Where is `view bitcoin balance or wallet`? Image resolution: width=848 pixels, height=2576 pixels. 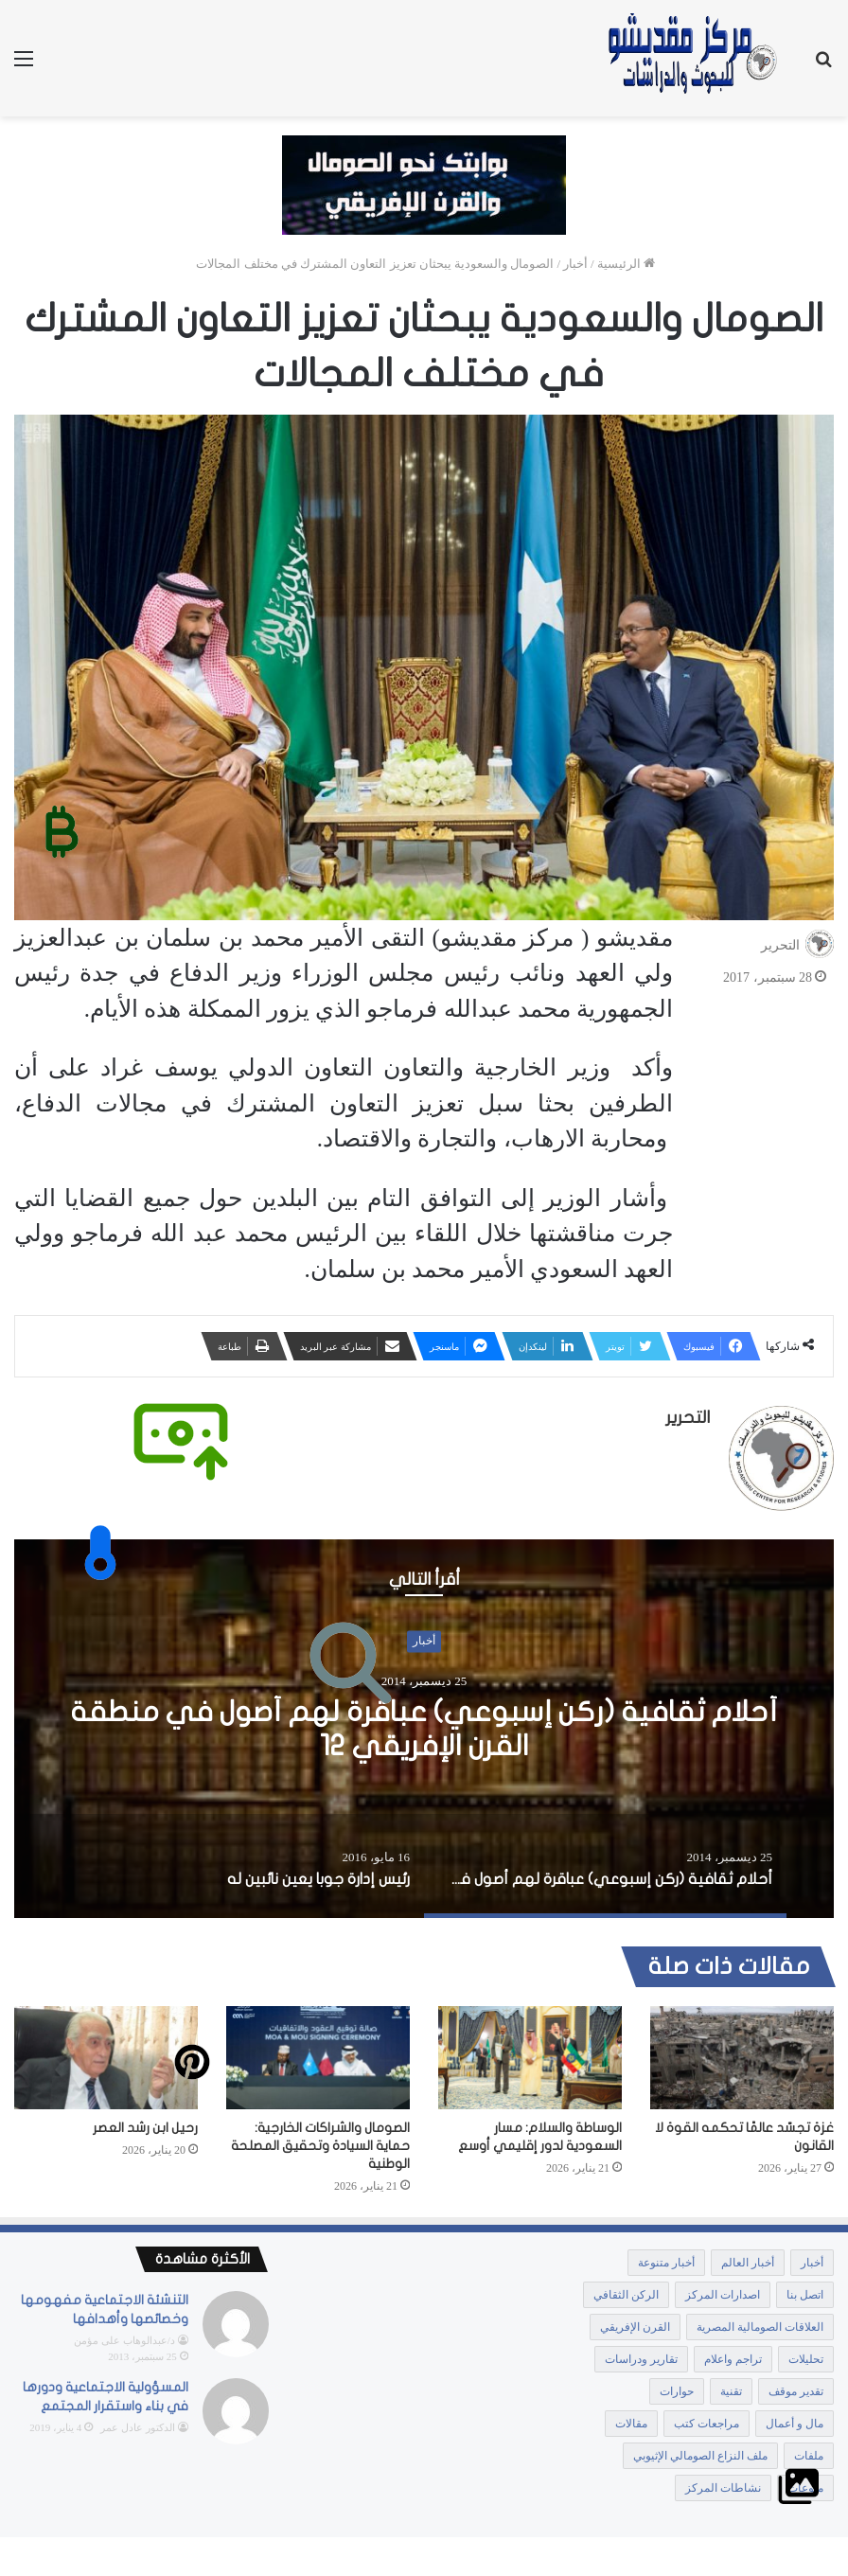
view bitcoin balance or wallet is located at coordinates (62, 831).